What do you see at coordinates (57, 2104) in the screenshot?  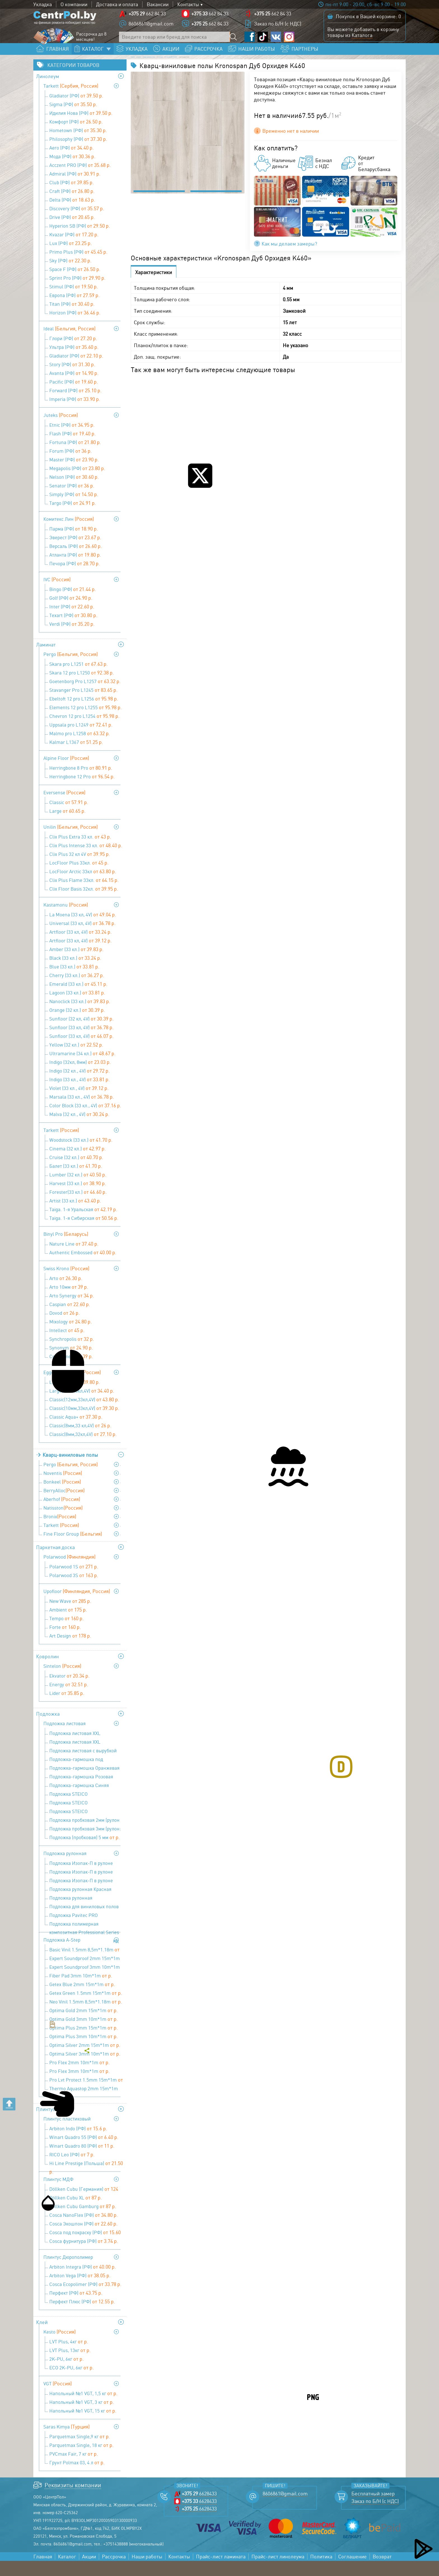 I see `select scissors in rock-paper-scissors game` at bounding box center [57, 2104].